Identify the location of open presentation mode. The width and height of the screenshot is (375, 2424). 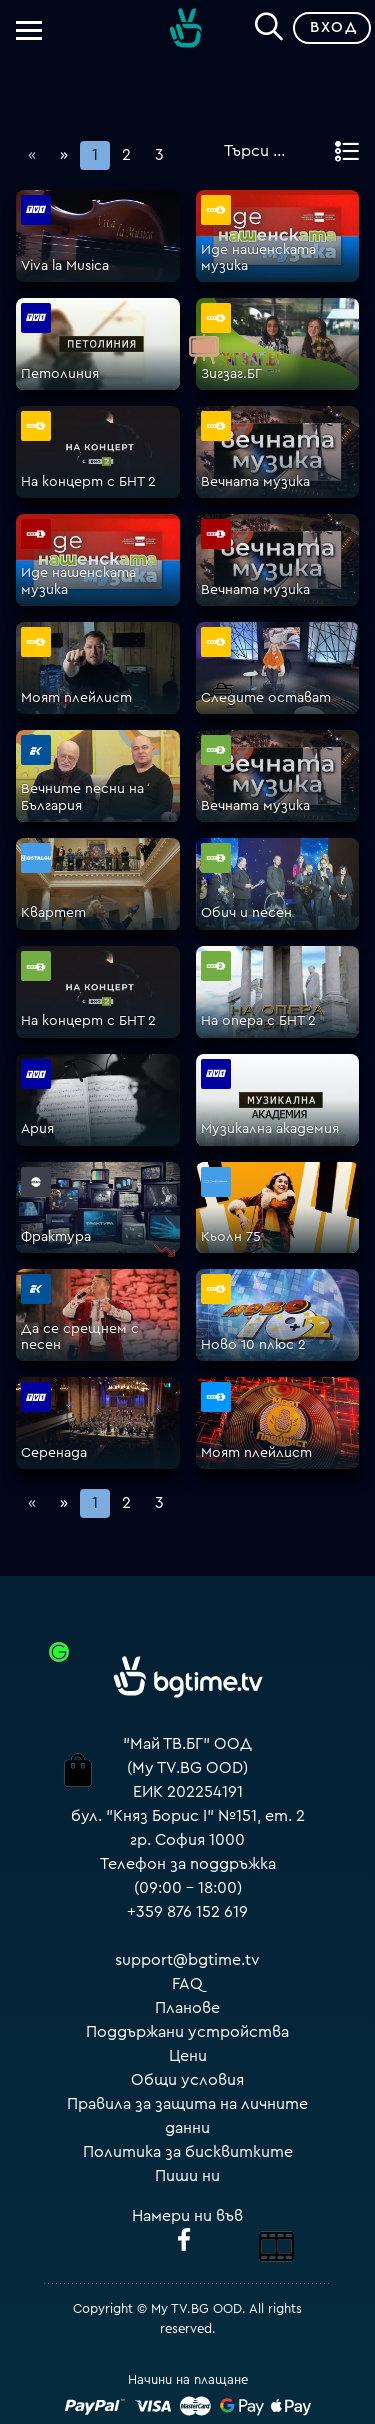
(204, 349).